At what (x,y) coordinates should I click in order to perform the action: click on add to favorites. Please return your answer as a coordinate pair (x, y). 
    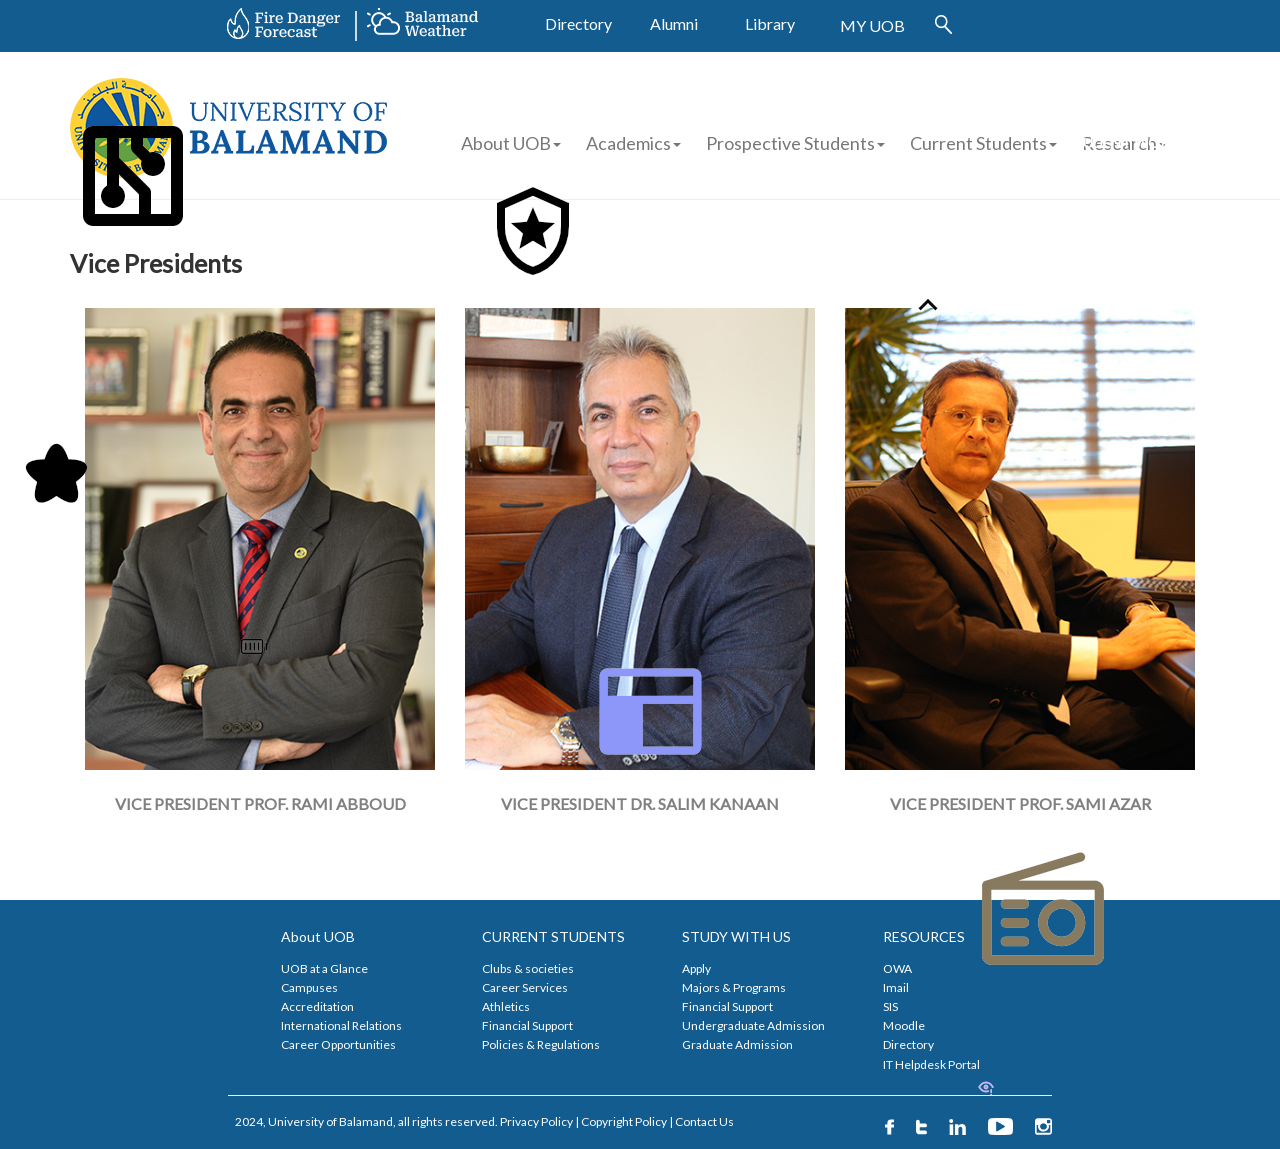
    Looking at the image, I should click on (56, 474).